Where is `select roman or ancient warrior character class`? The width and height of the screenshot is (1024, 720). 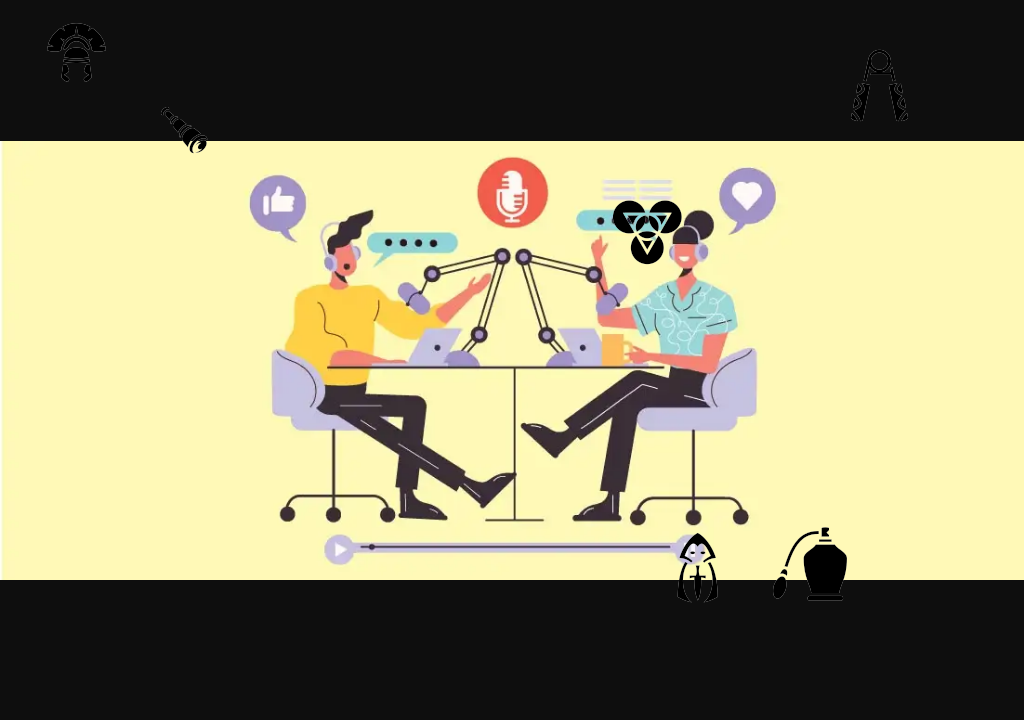
select roman or ancient warrior character class is located at coordinates (76, 52).